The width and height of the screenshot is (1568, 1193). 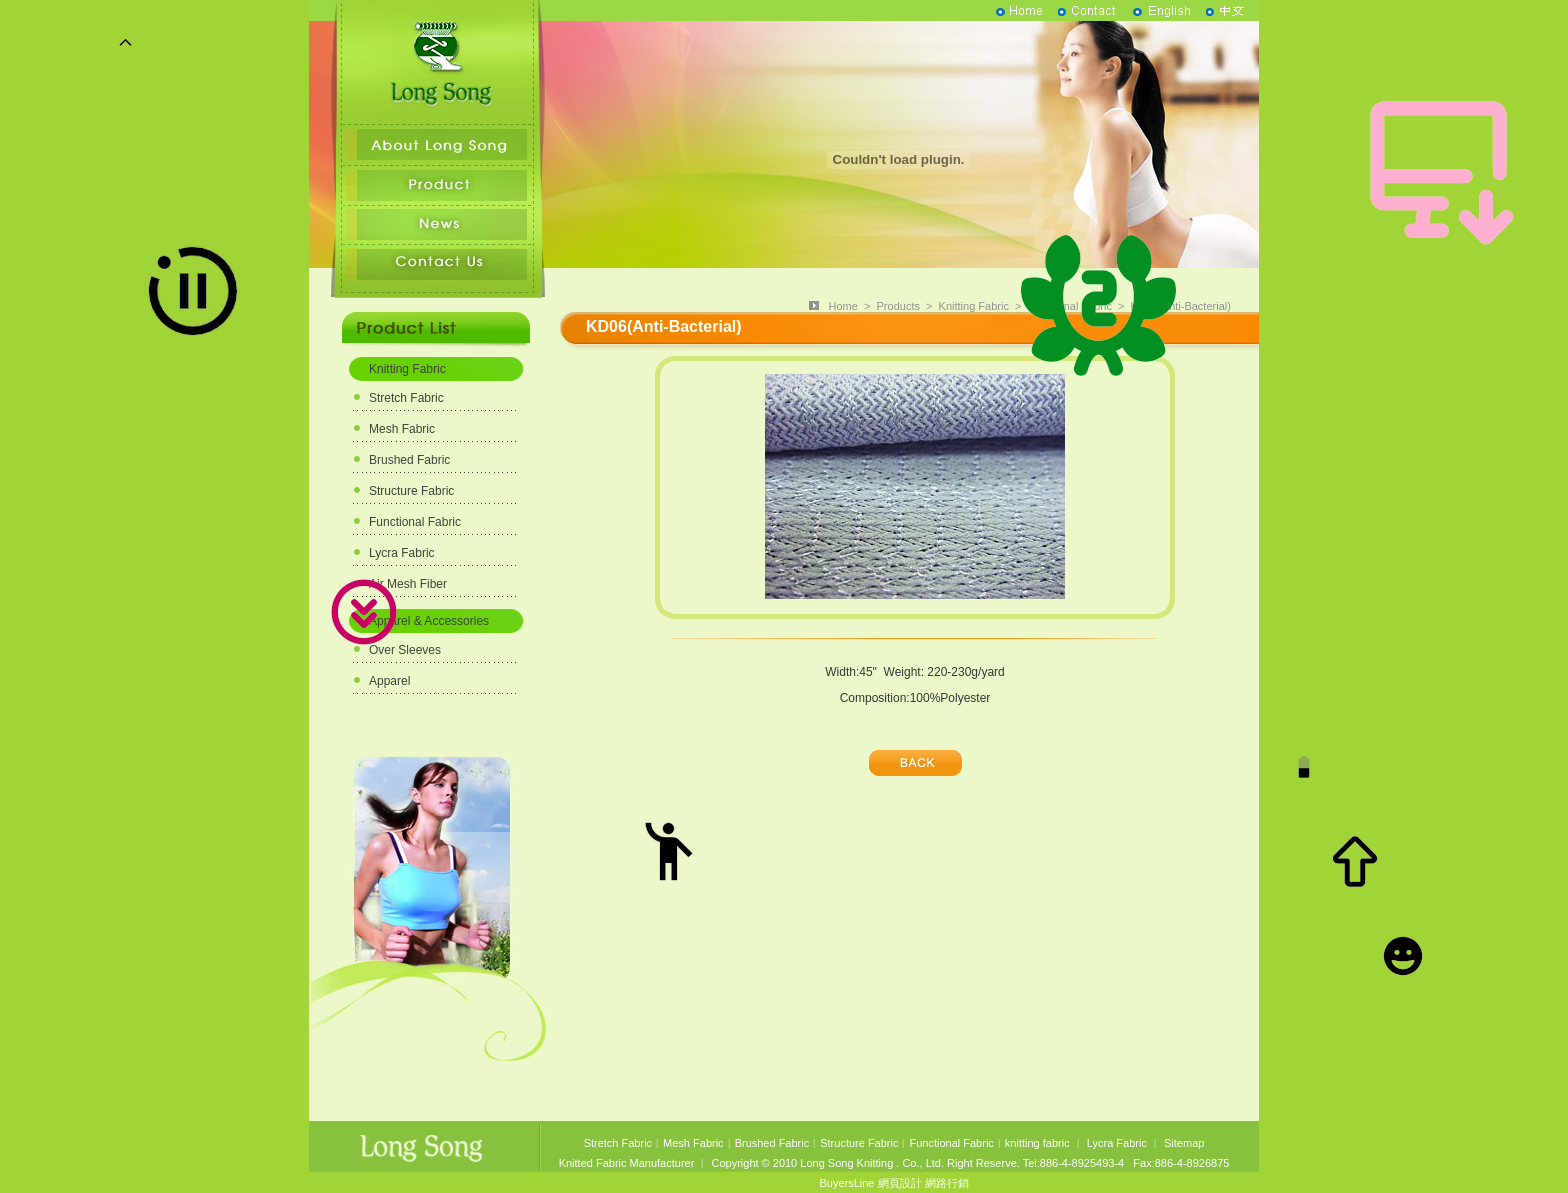 I want to click on motion photo playback is paused, so click(x=193, y=291).